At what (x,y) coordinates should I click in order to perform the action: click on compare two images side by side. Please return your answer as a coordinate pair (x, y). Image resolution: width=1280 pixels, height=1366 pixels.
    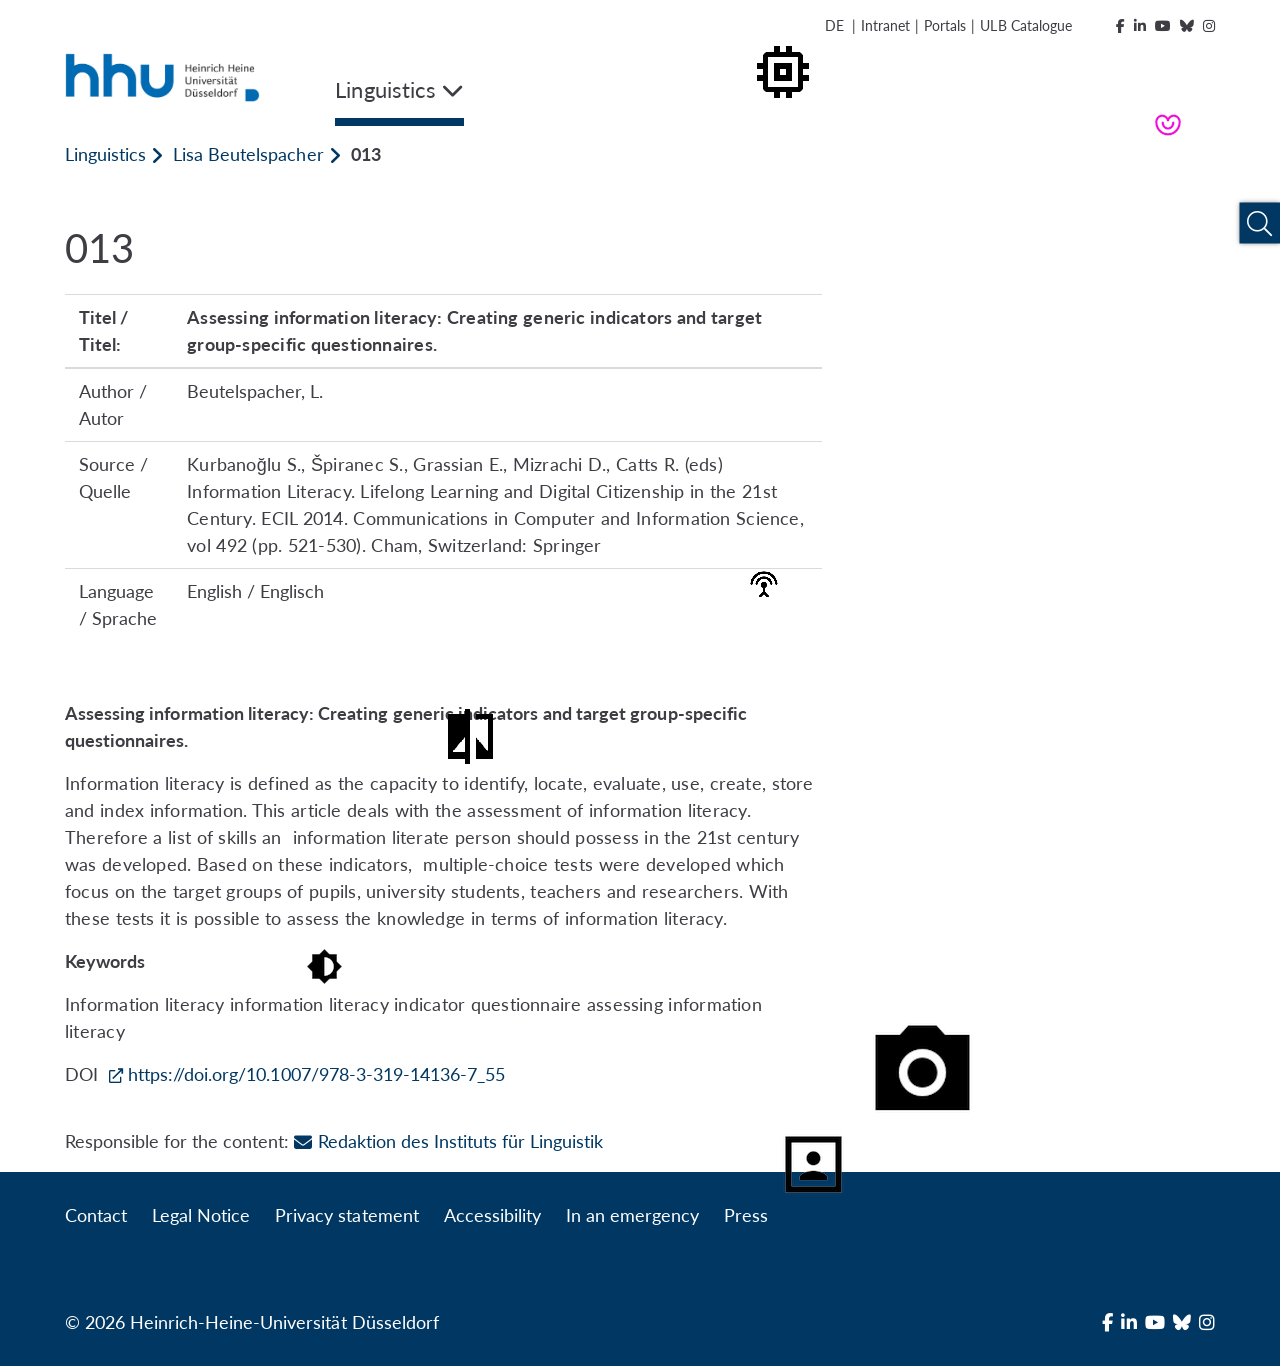
    Looking at the image, I should click on (470, 736).